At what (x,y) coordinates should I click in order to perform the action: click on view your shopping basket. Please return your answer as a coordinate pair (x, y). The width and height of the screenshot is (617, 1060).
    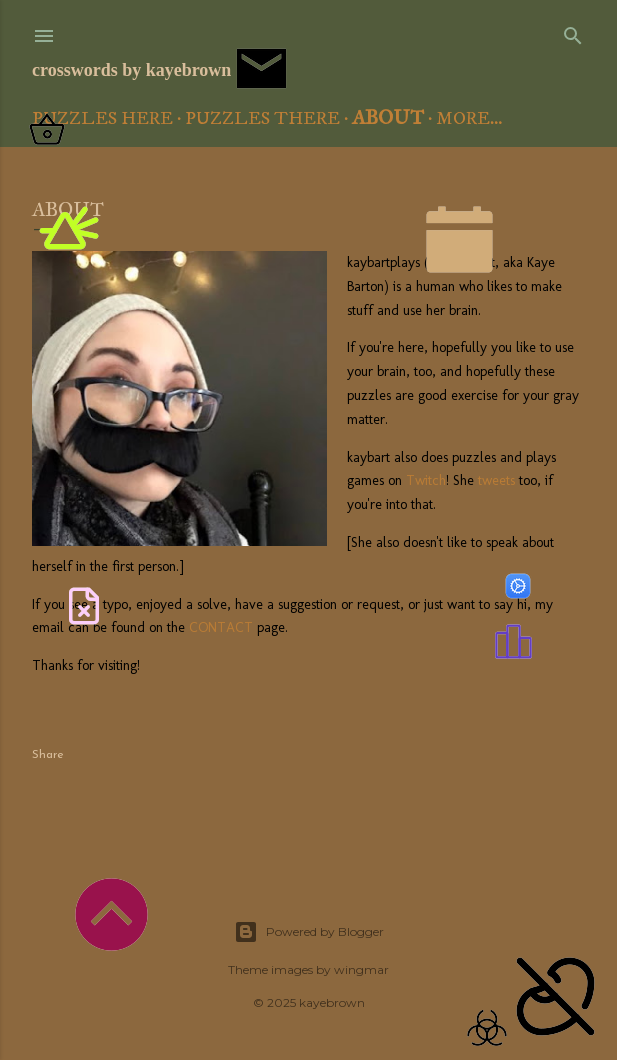
    Looking at the image, I should click on (47, 130).